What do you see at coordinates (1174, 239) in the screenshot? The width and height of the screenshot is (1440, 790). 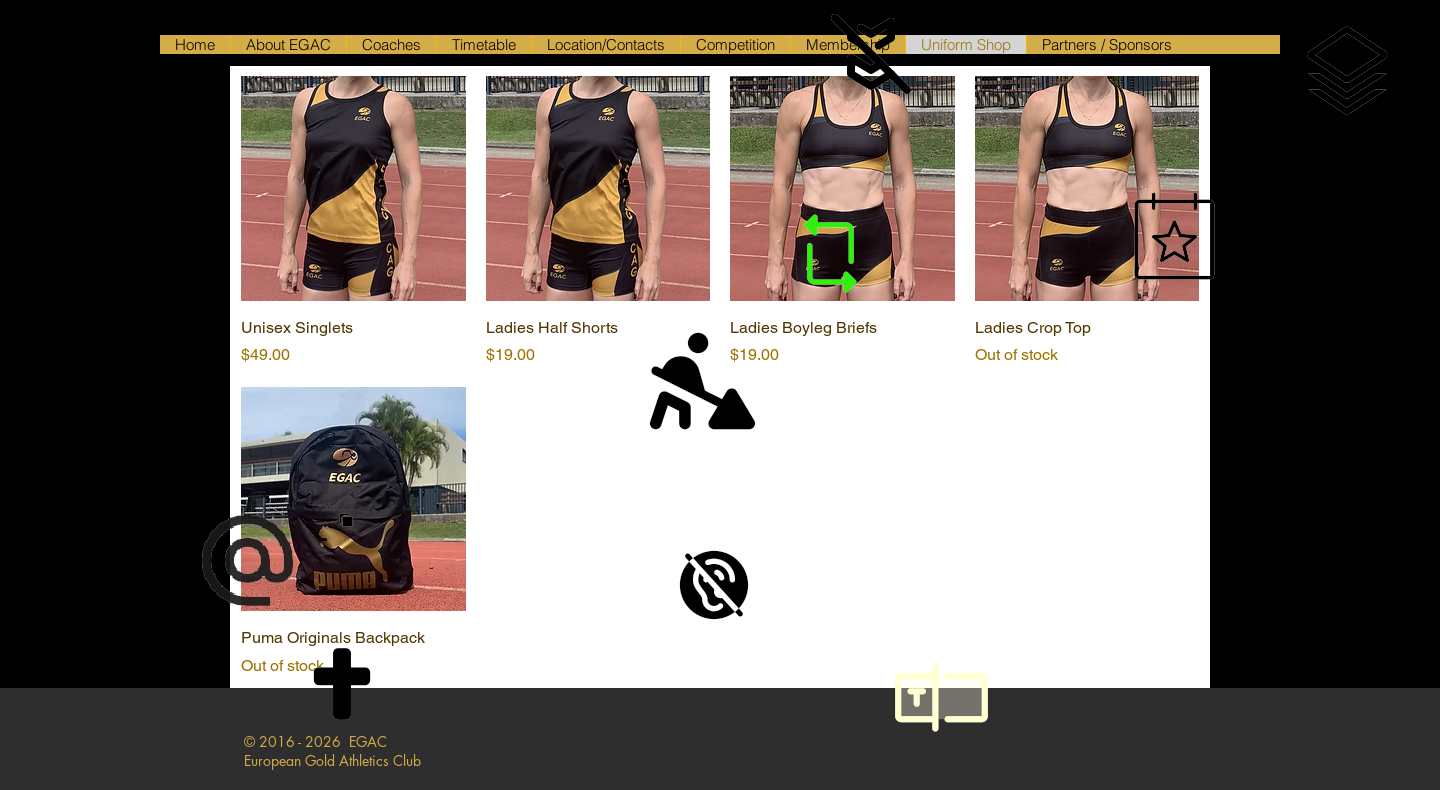 I see `view starred or favorite events` at bounding box center [1174, 239].